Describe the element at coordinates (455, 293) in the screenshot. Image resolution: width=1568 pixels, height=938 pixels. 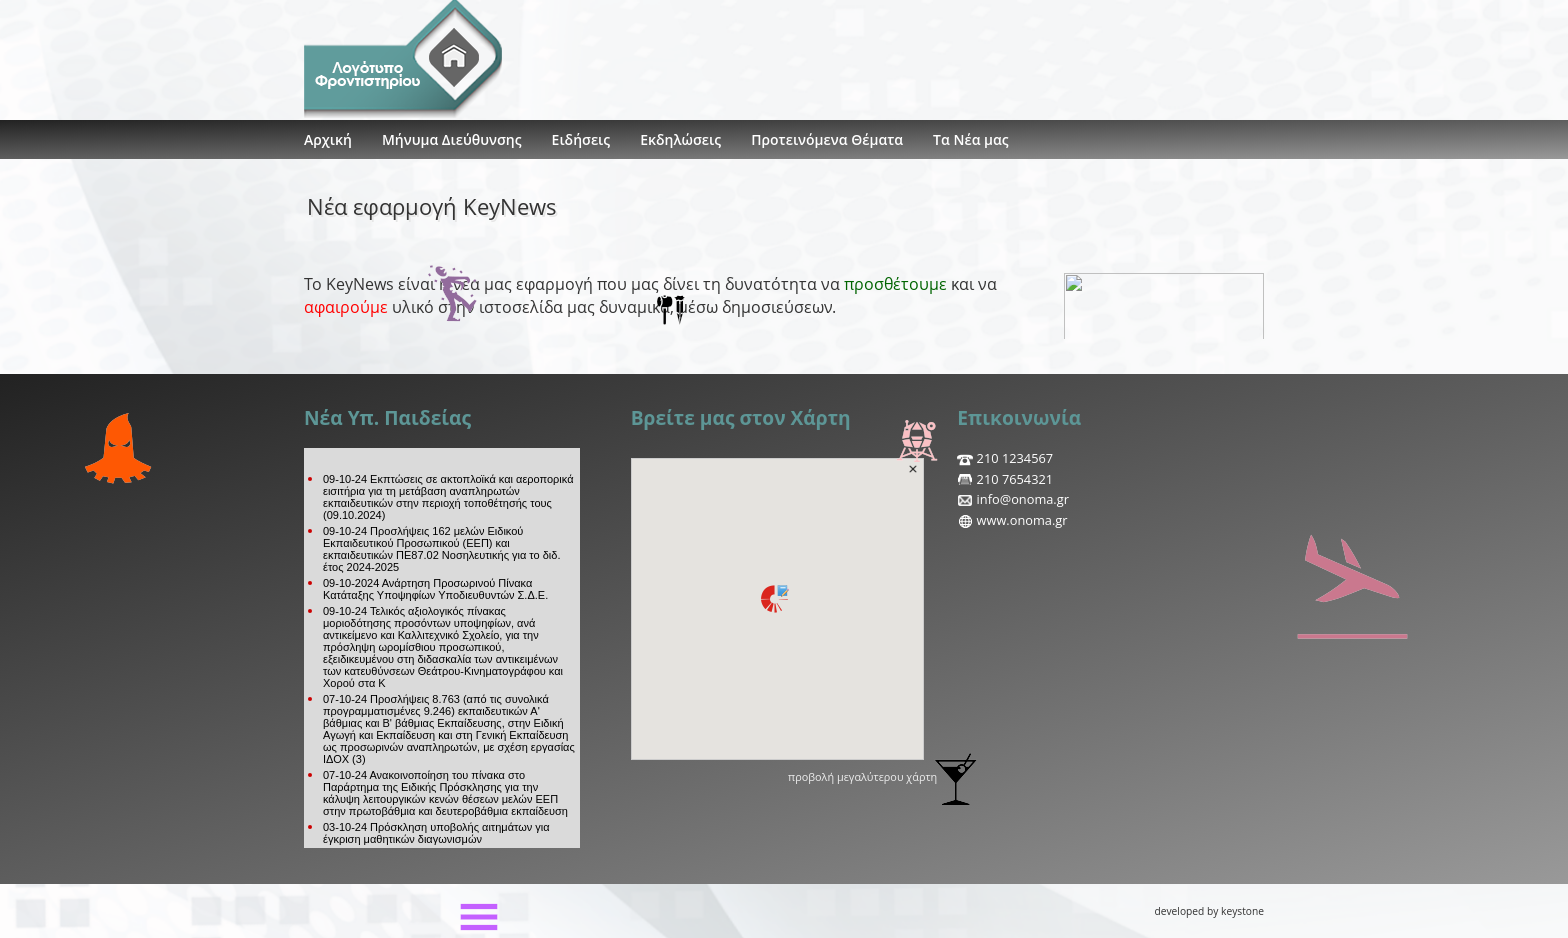
I see `zombie enemy or character type in a game` at that location.